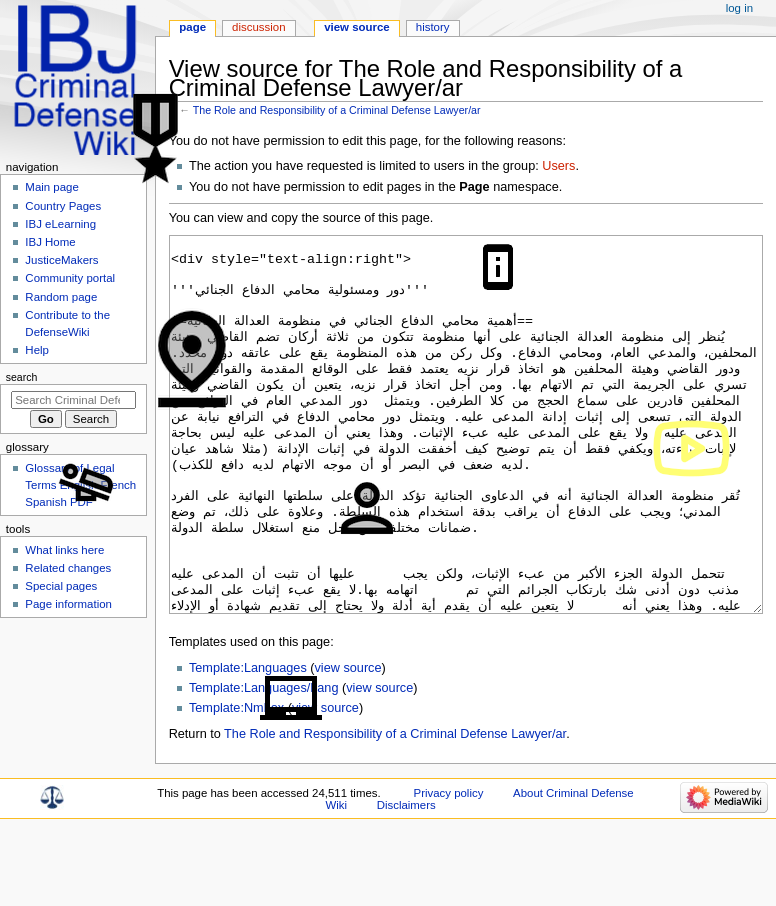 The image size is (776, 906). What do you see at coordinates (291, 699) in the screenshot?
I see `access chromebook or laptop settings` at bounding box center [291, 699].